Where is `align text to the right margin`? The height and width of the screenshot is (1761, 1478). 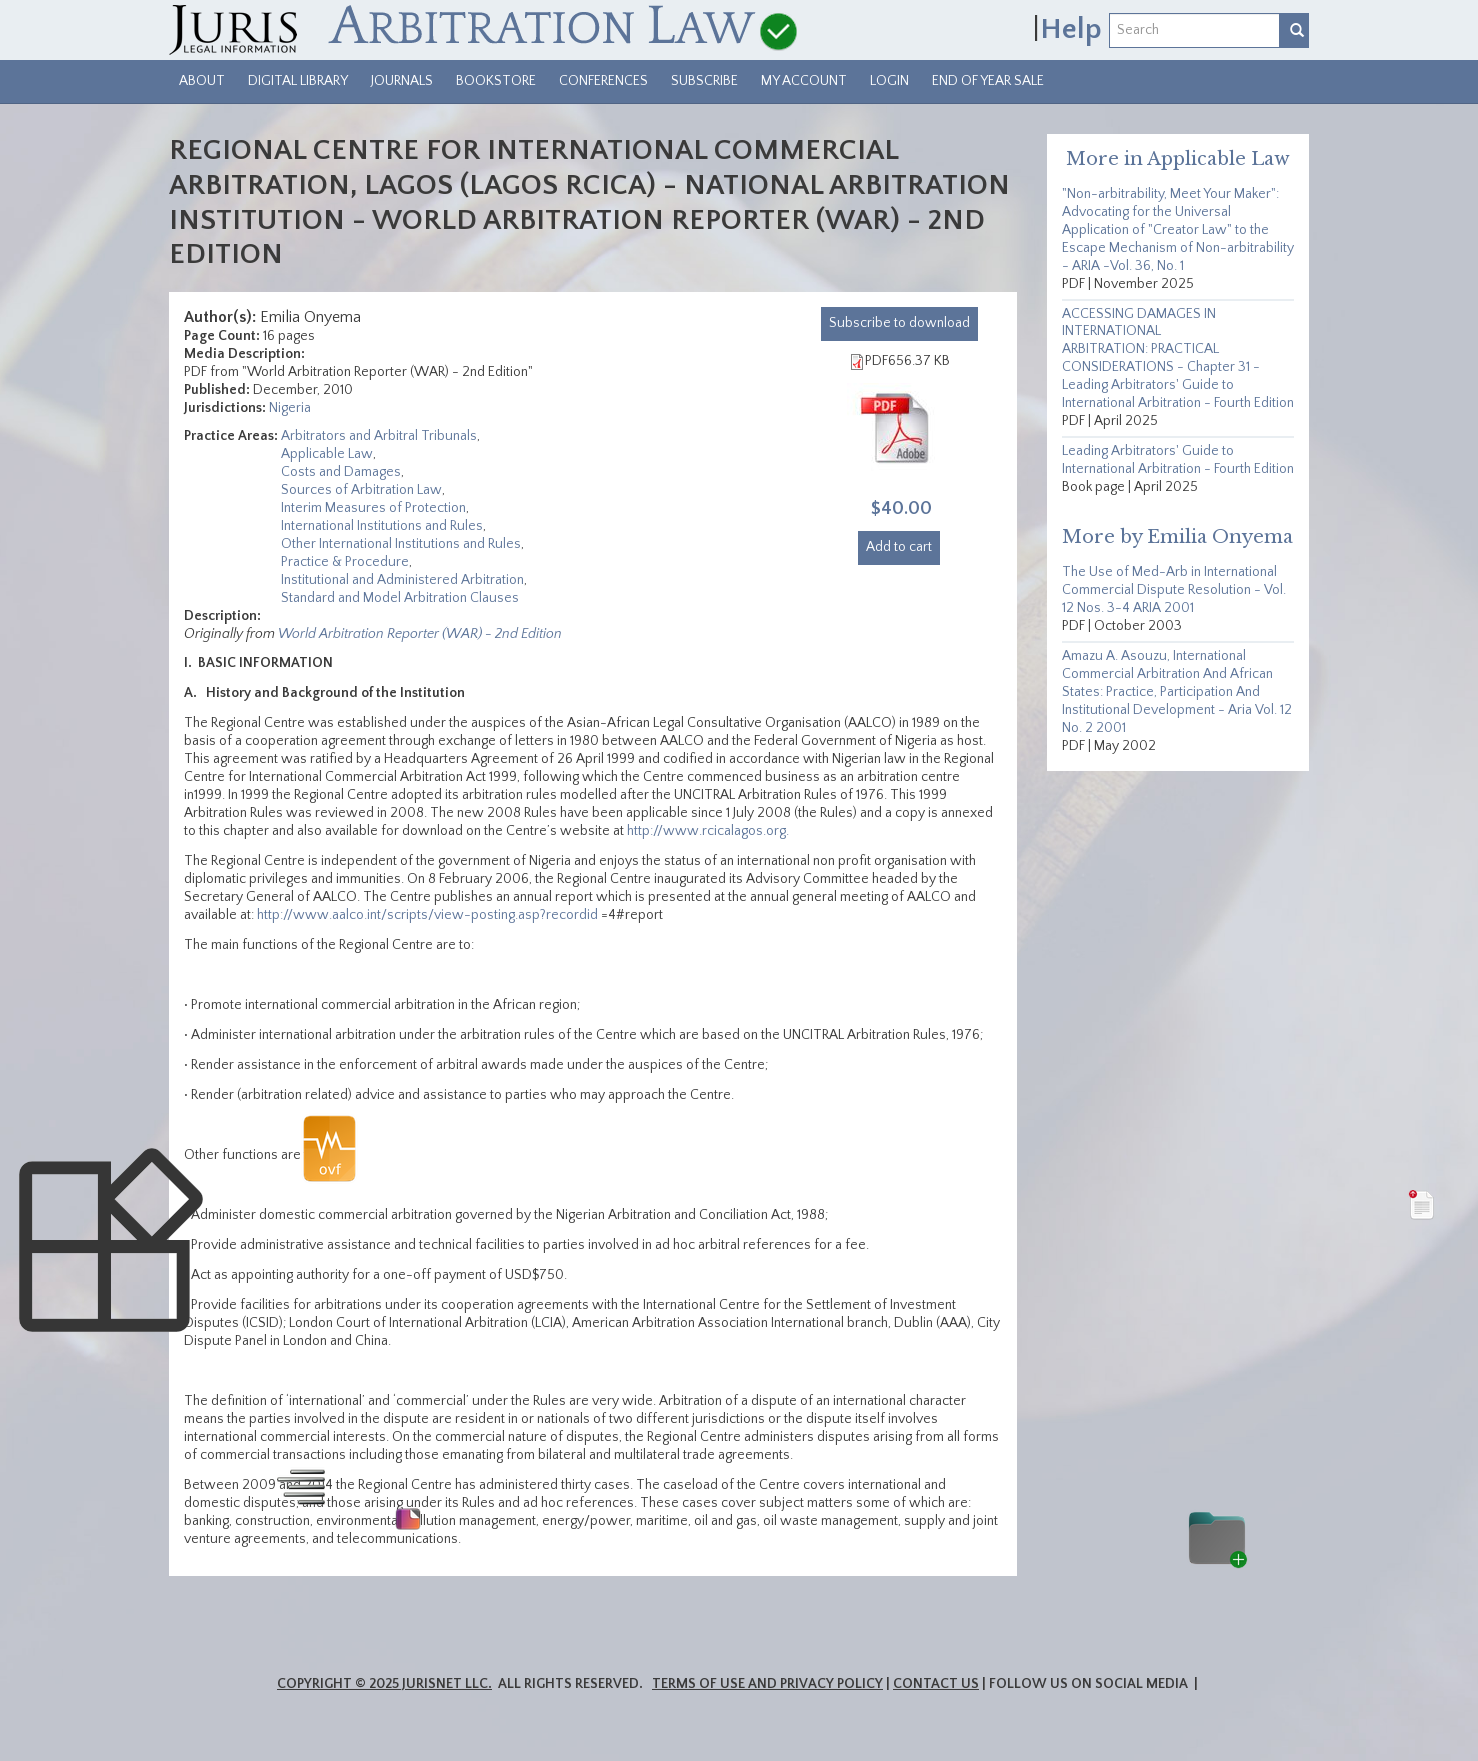
align text to the right margin is located at coordinates (301, 1487).